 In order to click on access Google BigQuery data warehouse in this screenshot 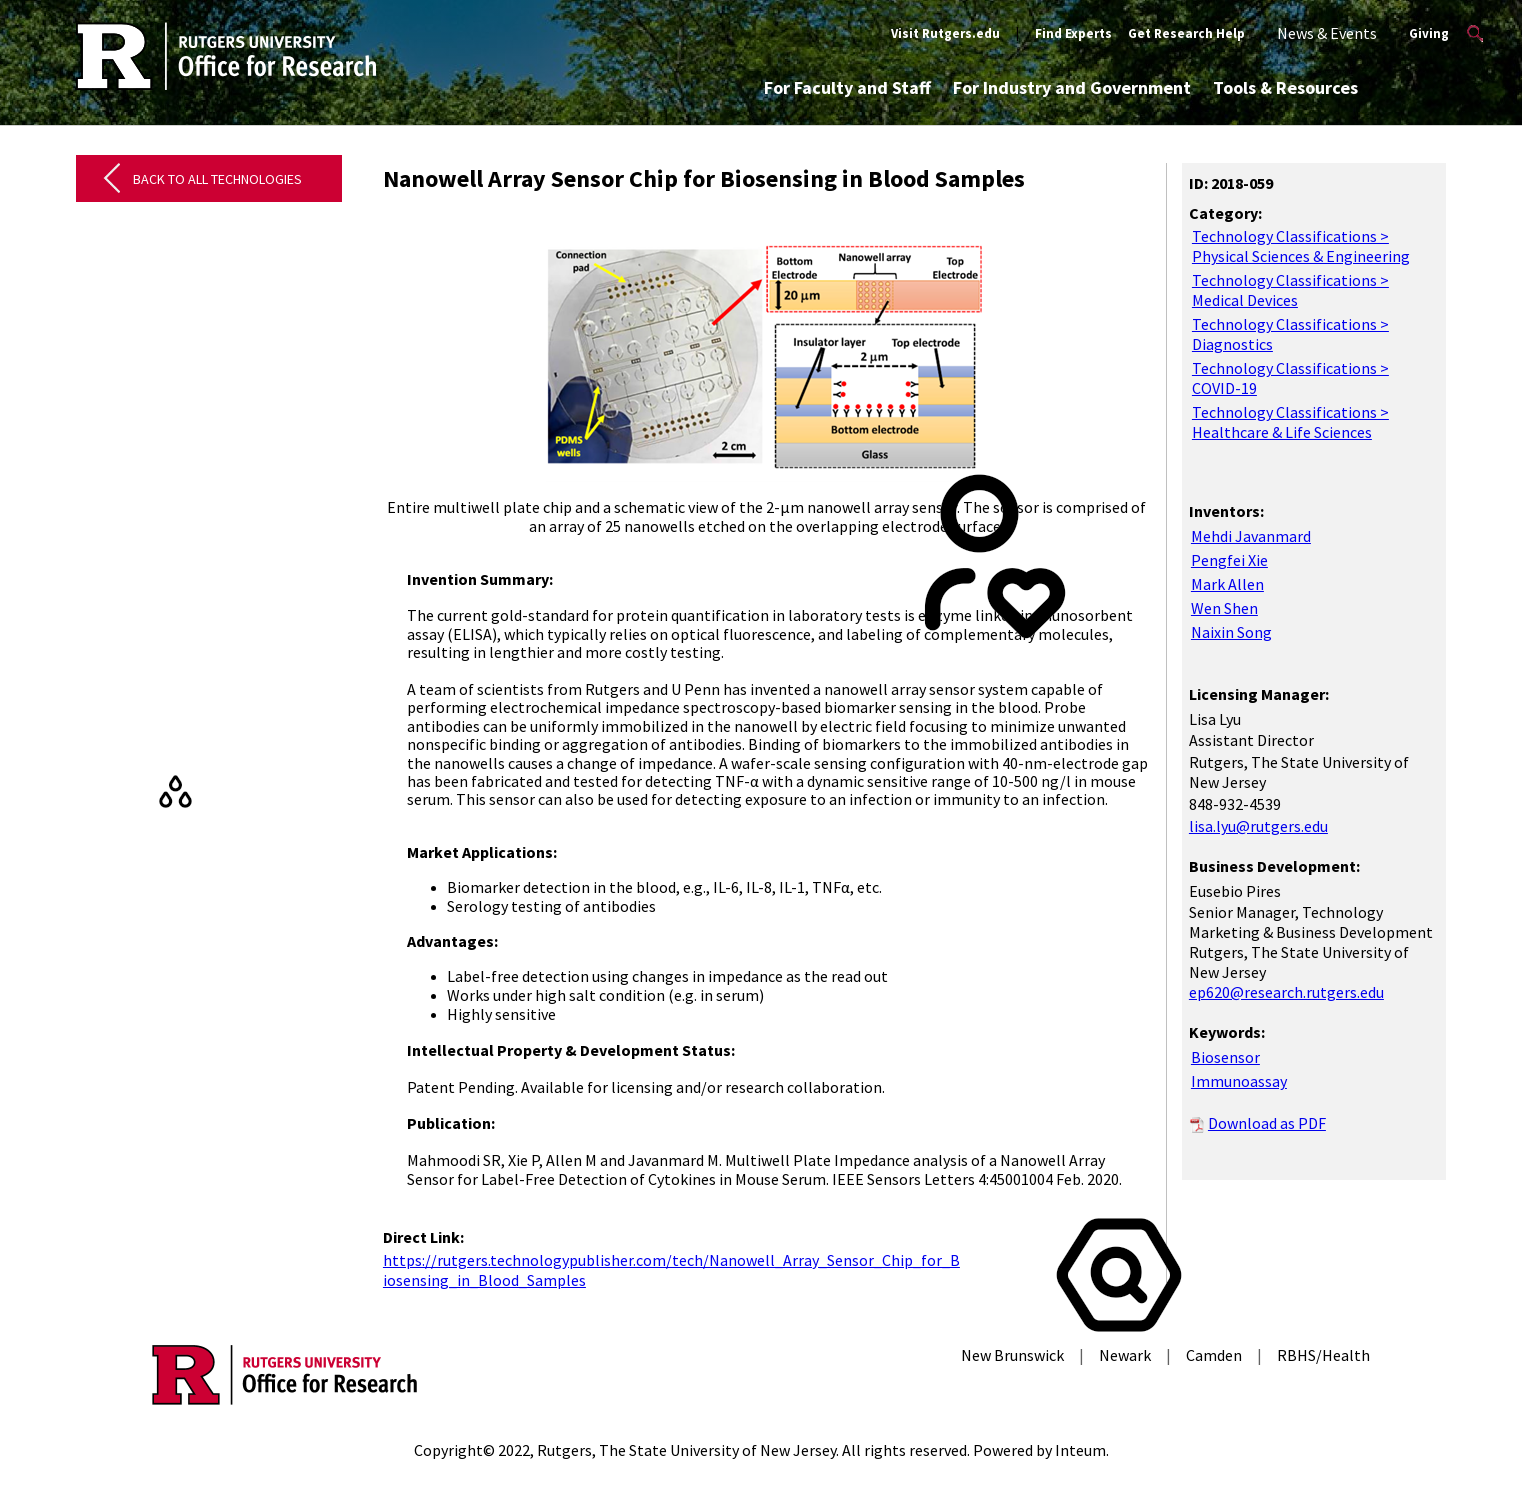, I will do `click(1119, 1275)`.